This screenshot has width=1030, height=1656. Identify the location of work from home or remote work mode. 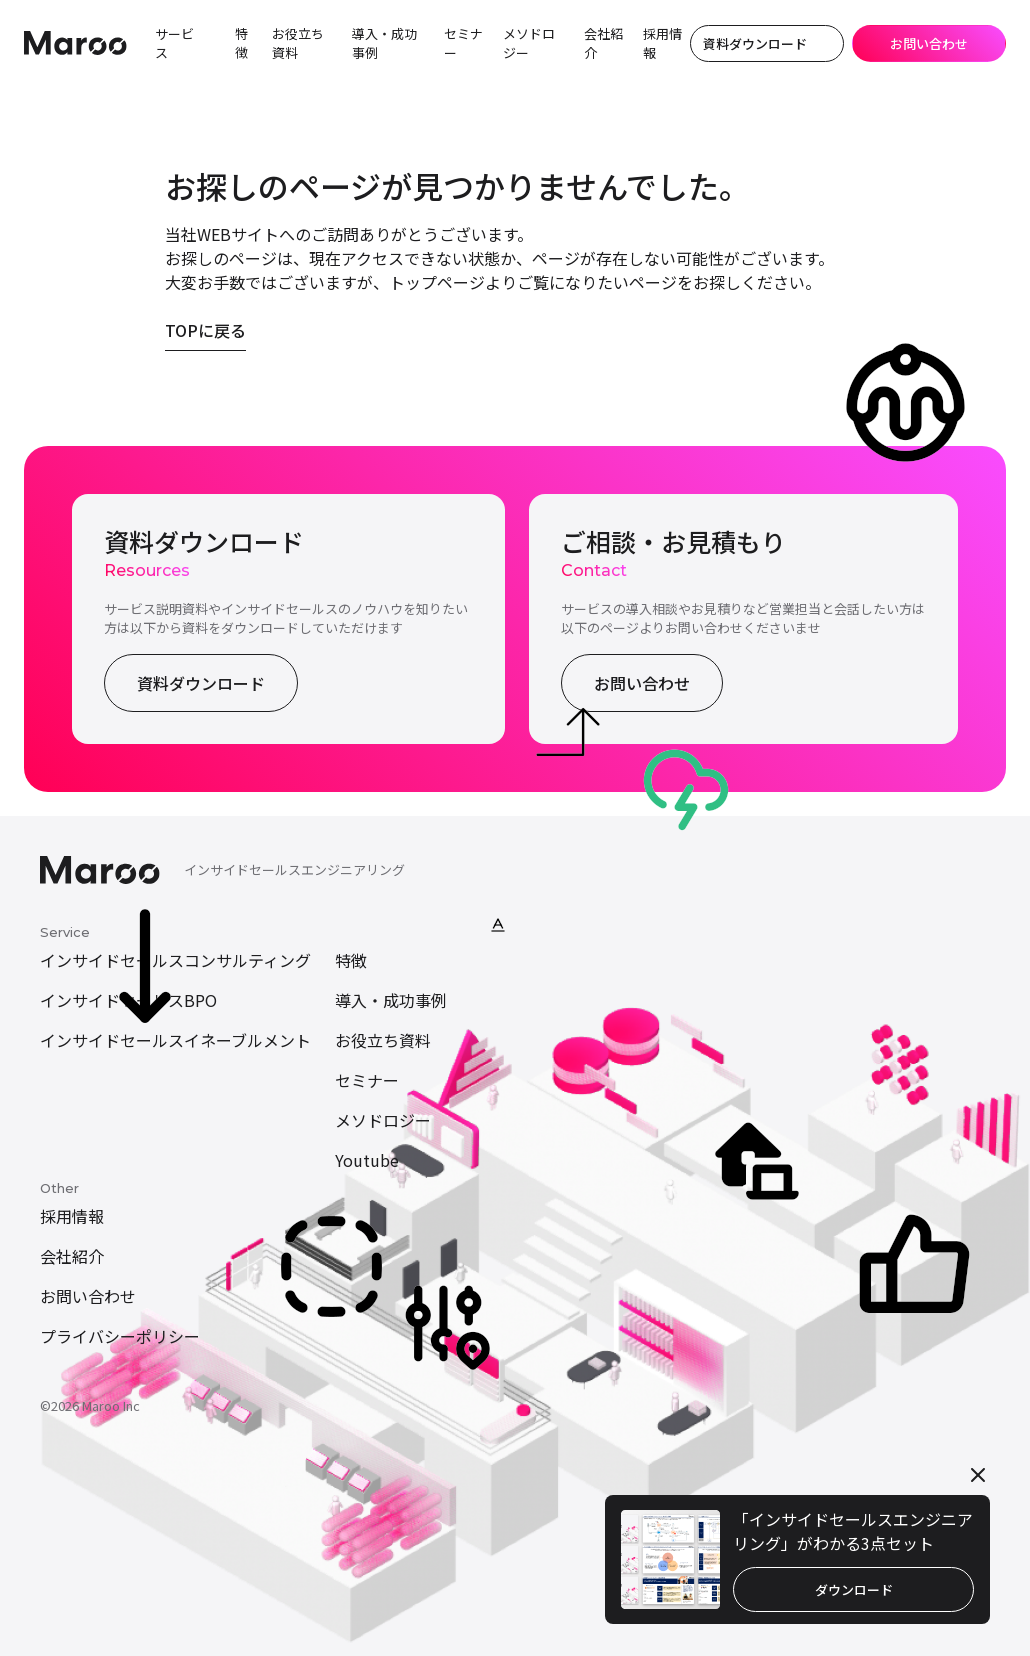
(757, 1160).